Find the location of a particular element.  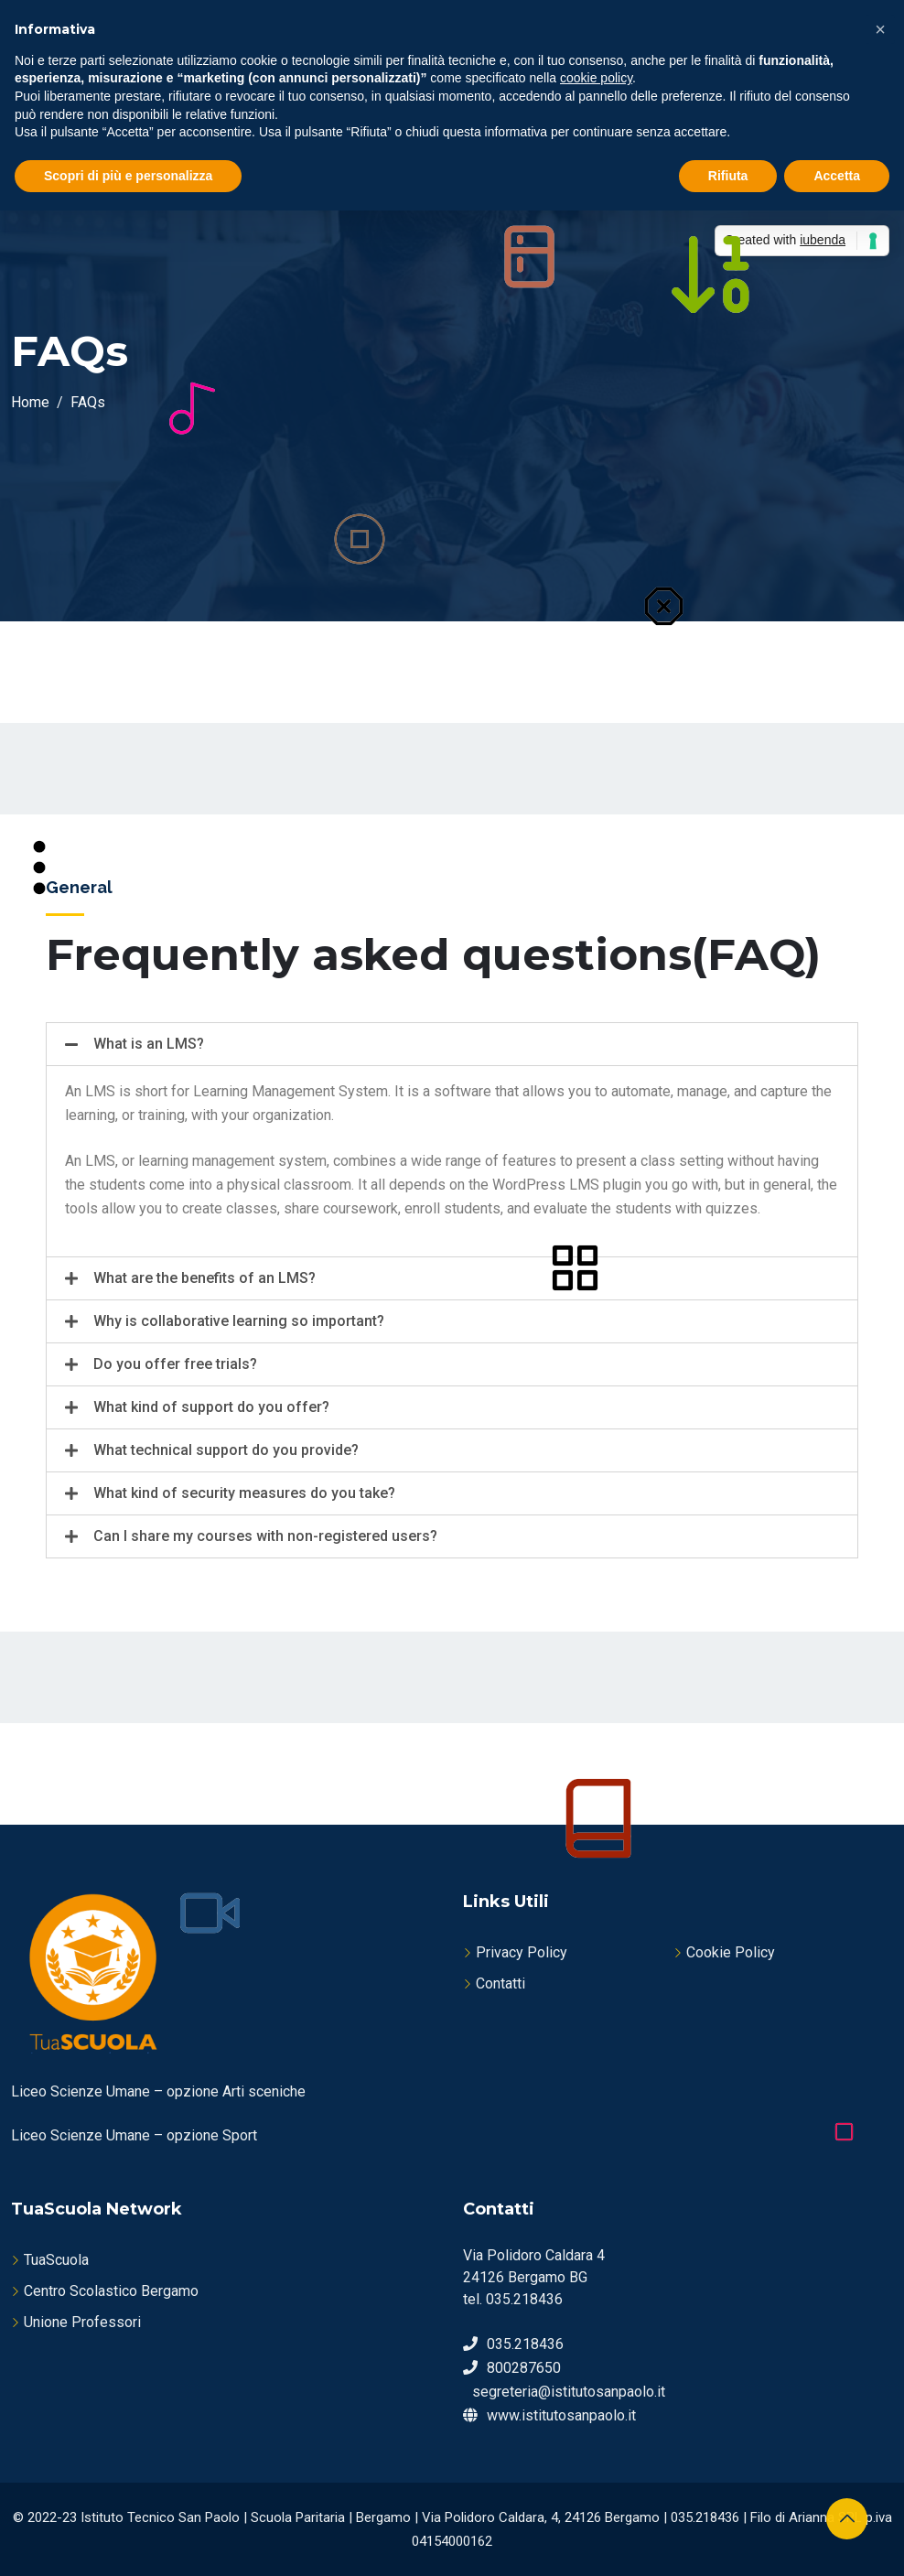

play or access music is located at coordinates (192, 407).